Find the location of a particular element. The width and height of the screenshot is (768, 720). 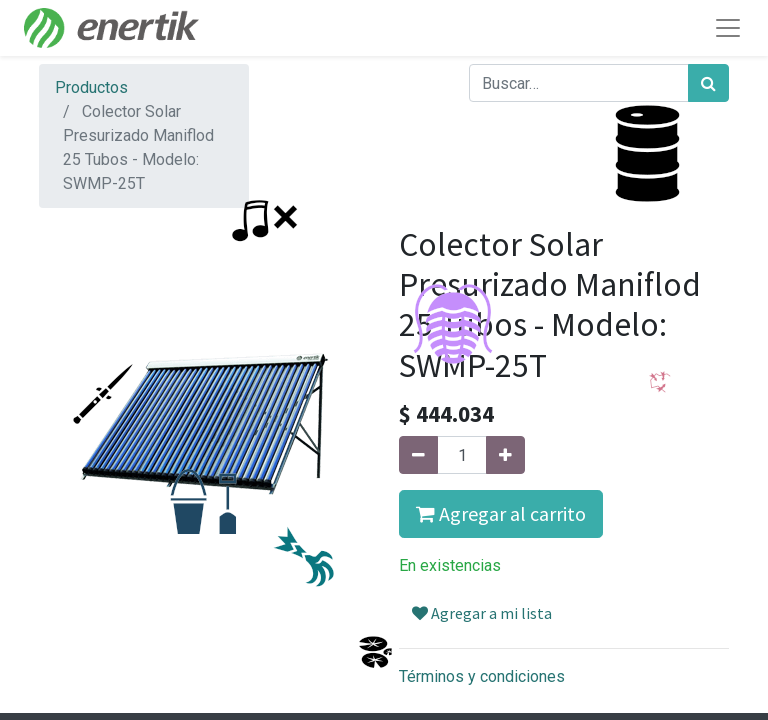

access beach or vacation-themed content is located at coordinates (203, 501).